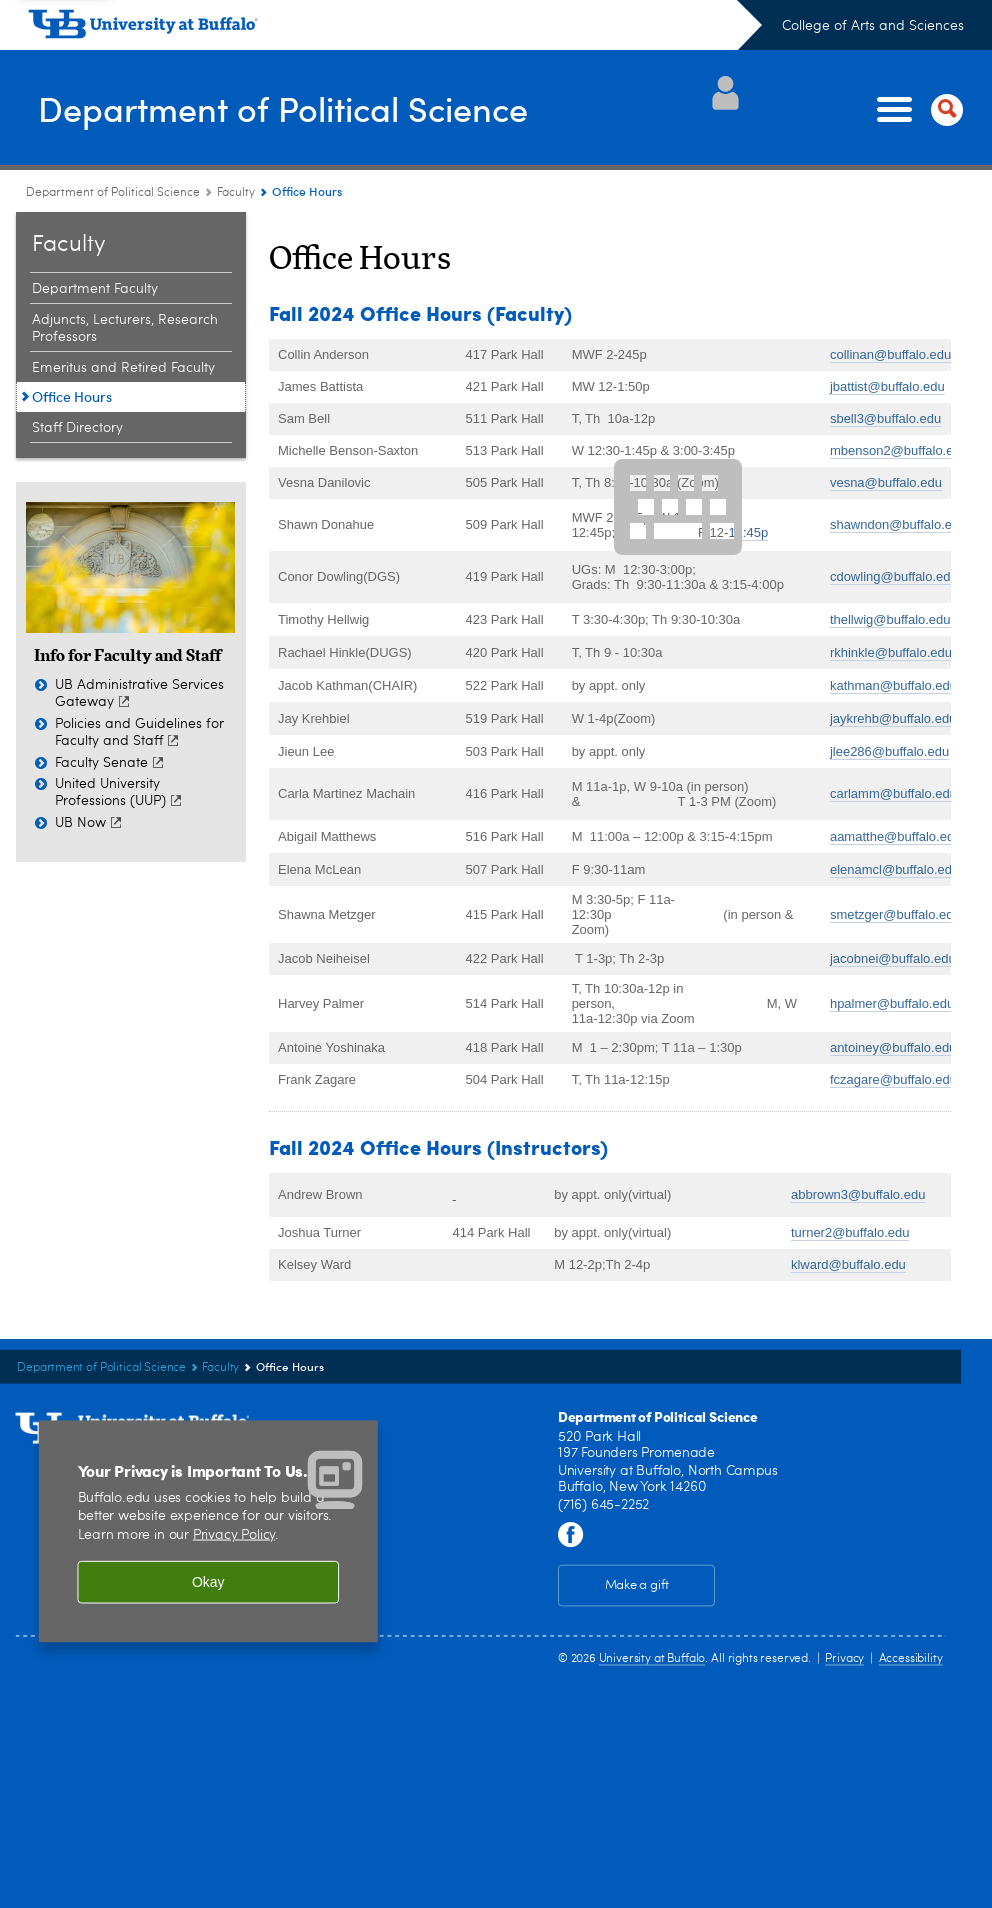  What do you see at coordinates (678, 507) in the screenshot?
I see `switch to keyboard input` at bounding box center [678, 507].